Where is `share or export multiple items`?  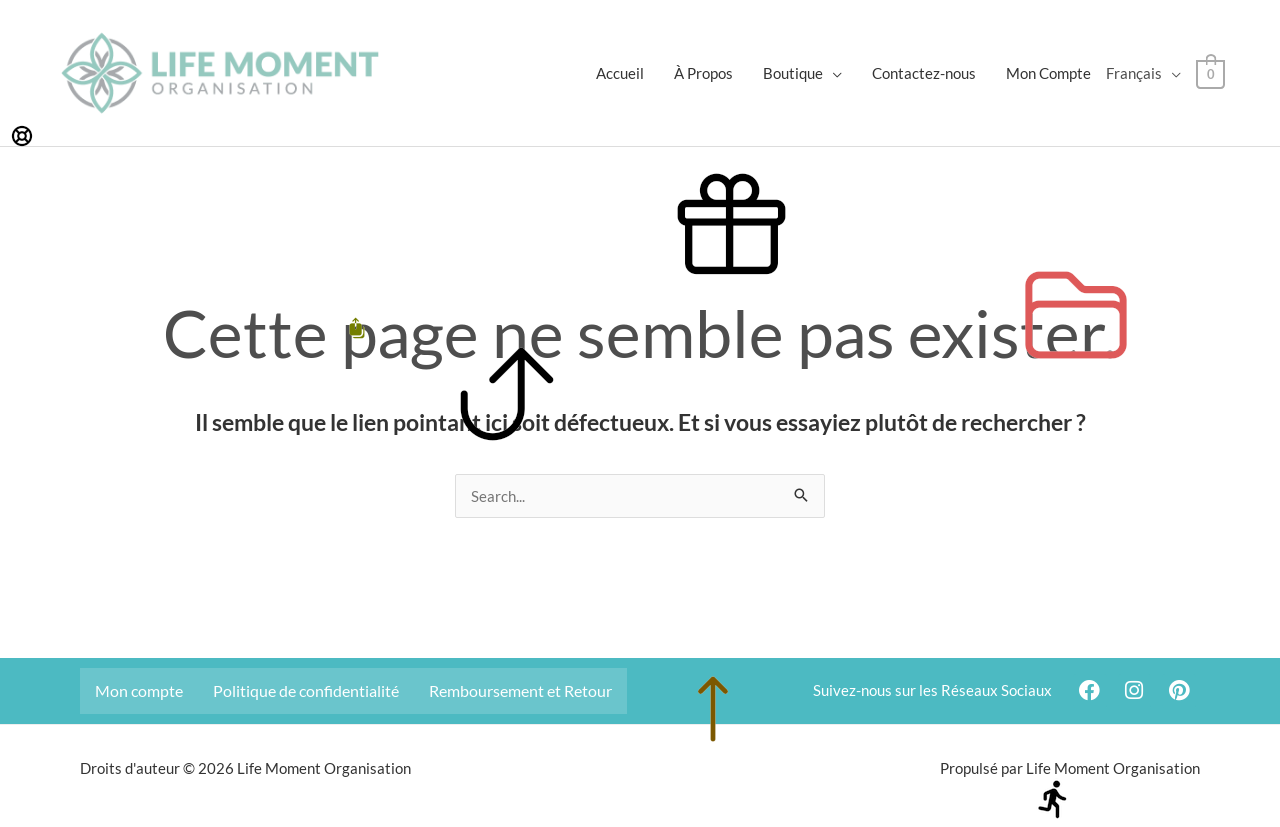
share or export multiple items is located at coordinates (357, 328).